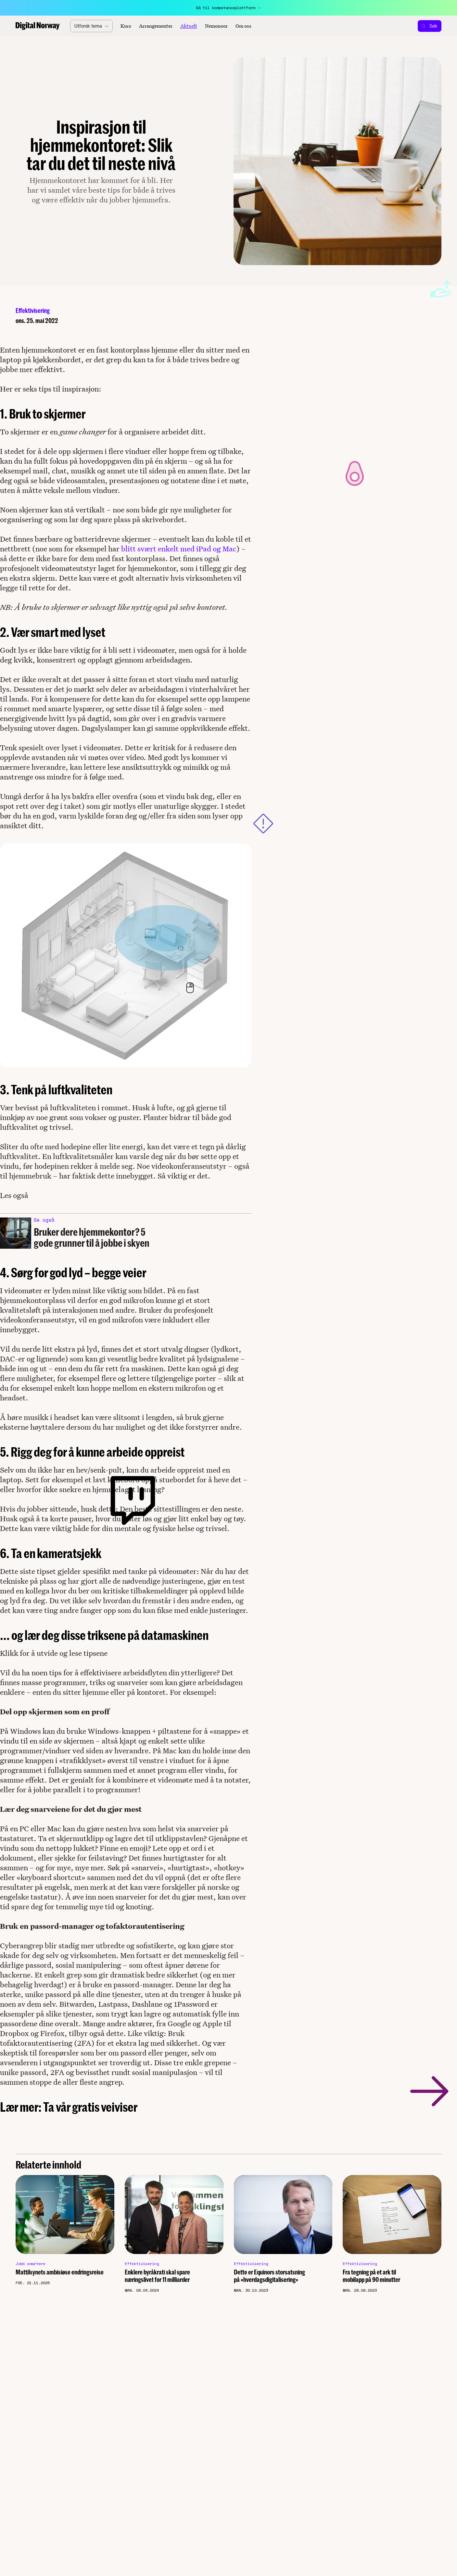 This screenshot has height=2576, width=457. I want to click on upload or send a file, so click(441, 290).